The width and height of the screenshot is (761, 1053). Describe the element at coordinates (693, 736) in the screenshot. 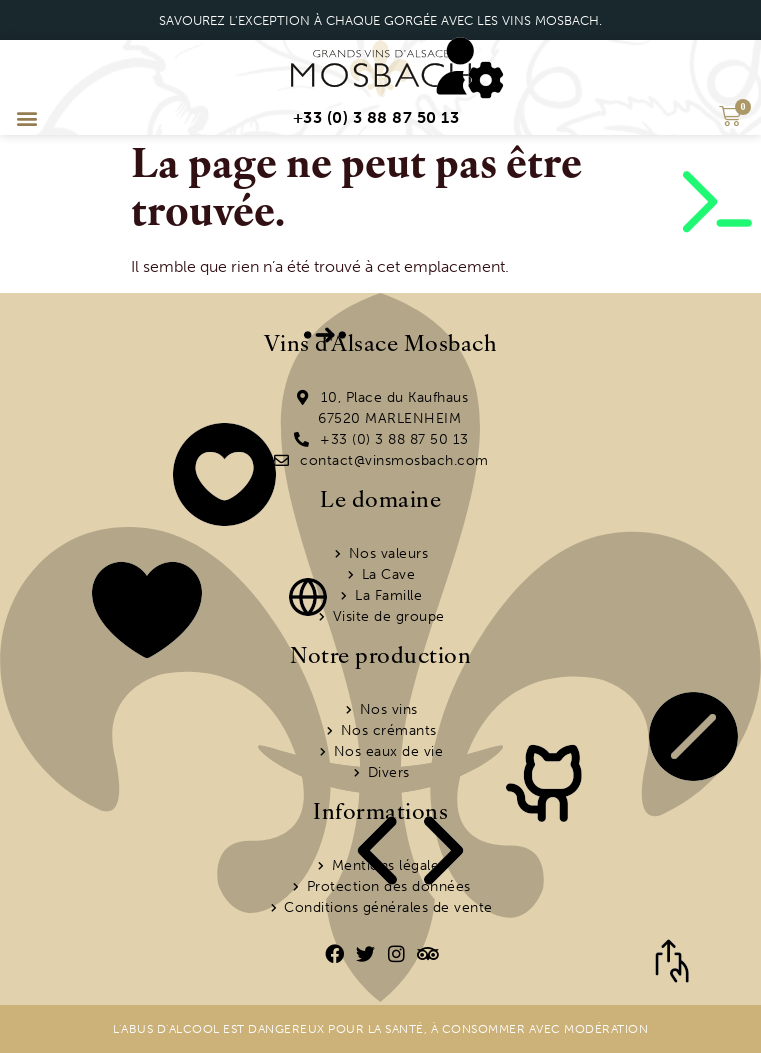

I see `skip or bypass a step in a workflow` at that location.